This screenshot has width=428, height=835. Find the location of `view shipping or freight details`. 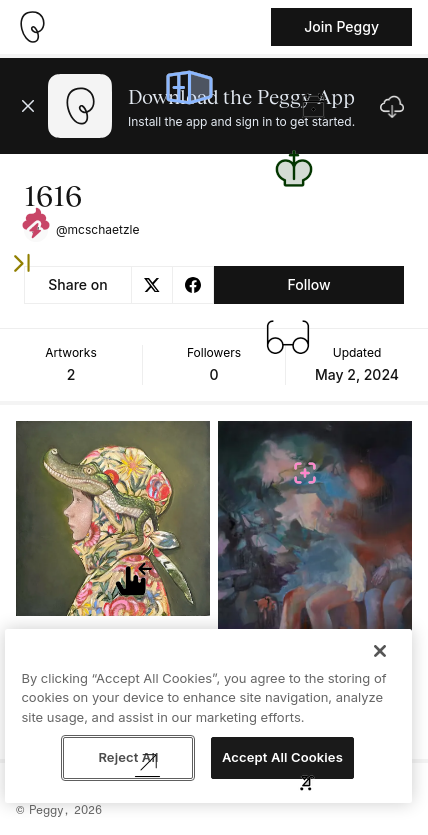

view shipping or freight details is located at coordinates (189, 87).